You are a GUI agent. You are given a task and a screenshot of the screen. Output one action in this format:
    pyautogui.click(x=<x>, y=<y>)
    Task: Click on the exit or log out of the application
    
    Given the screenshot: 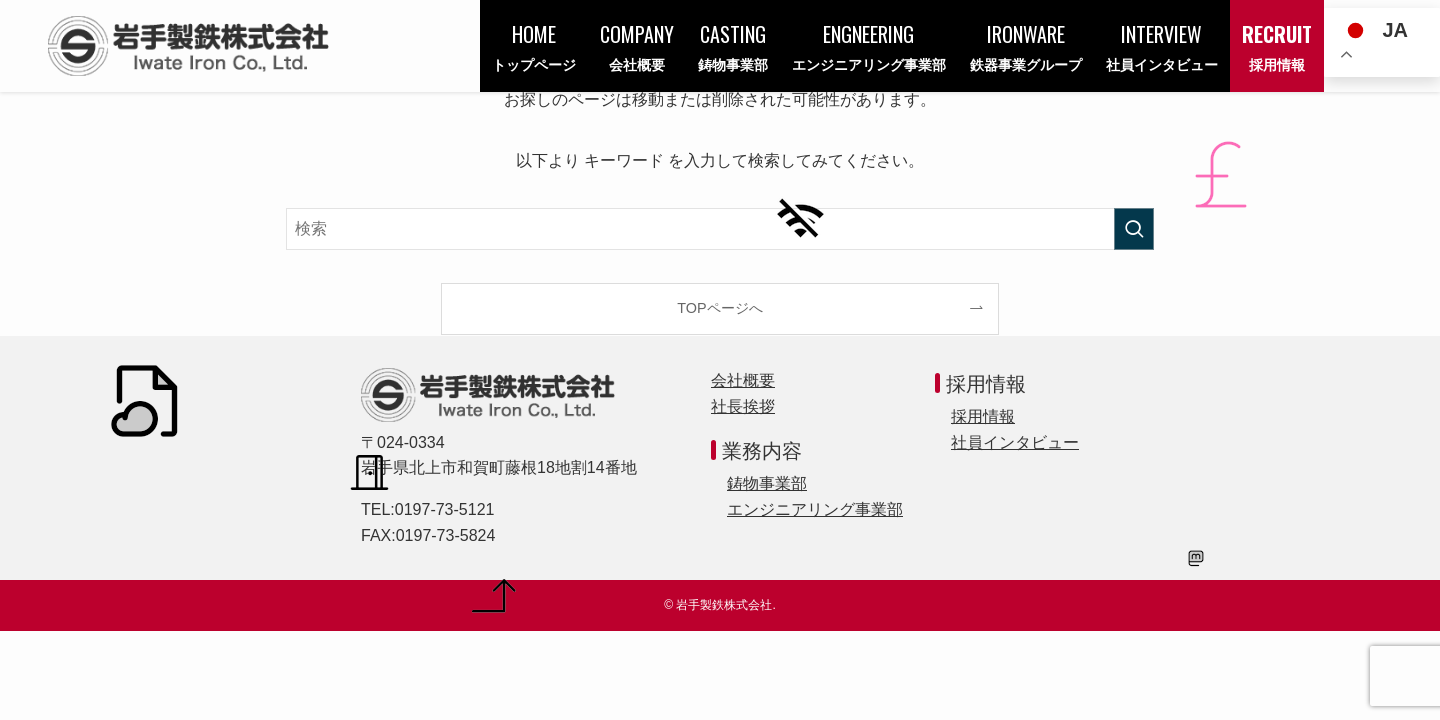 What is the action you would take?
    pyautogui.click(x=369, y=472)
    